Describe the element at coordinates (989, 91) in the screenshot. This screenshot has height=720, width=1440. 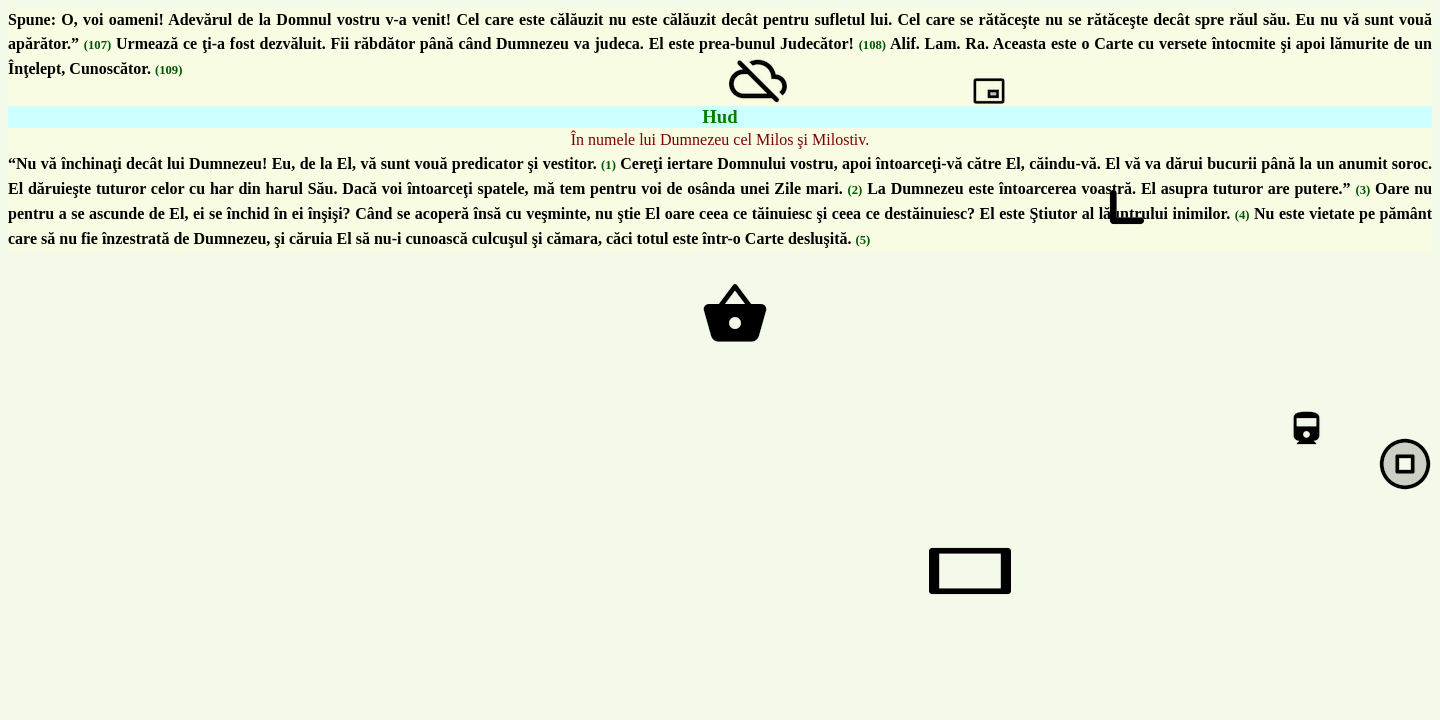
I see `enable picture-in-picture mode` at that location.